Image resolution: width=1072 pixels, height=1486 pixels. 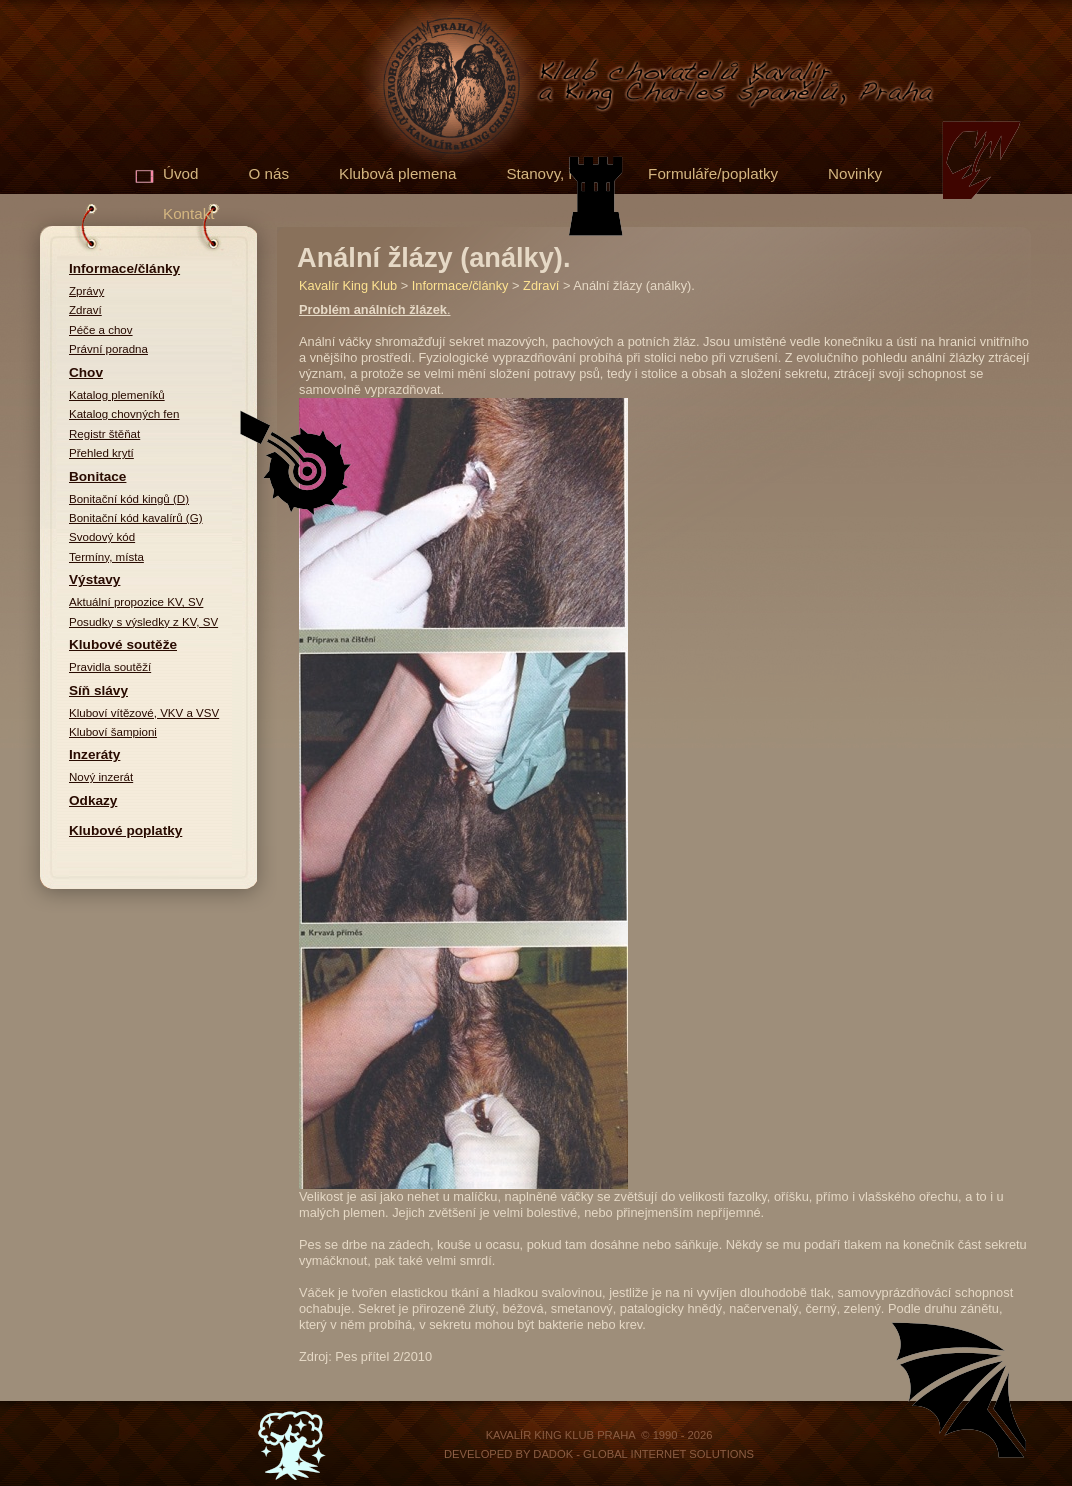 I want to click on select ent or tree creature character, so click(x=981, y=160).